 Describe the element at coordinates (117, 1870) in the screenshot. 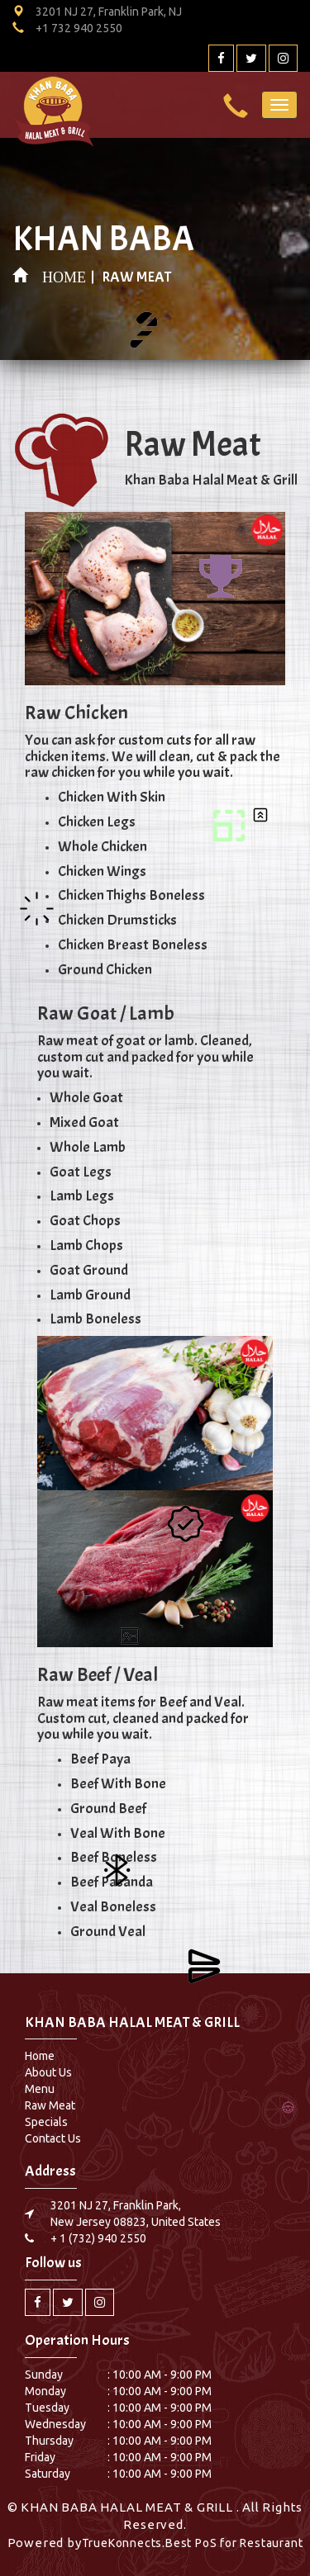

I see `indicates an active bluetooth connection` at that location.